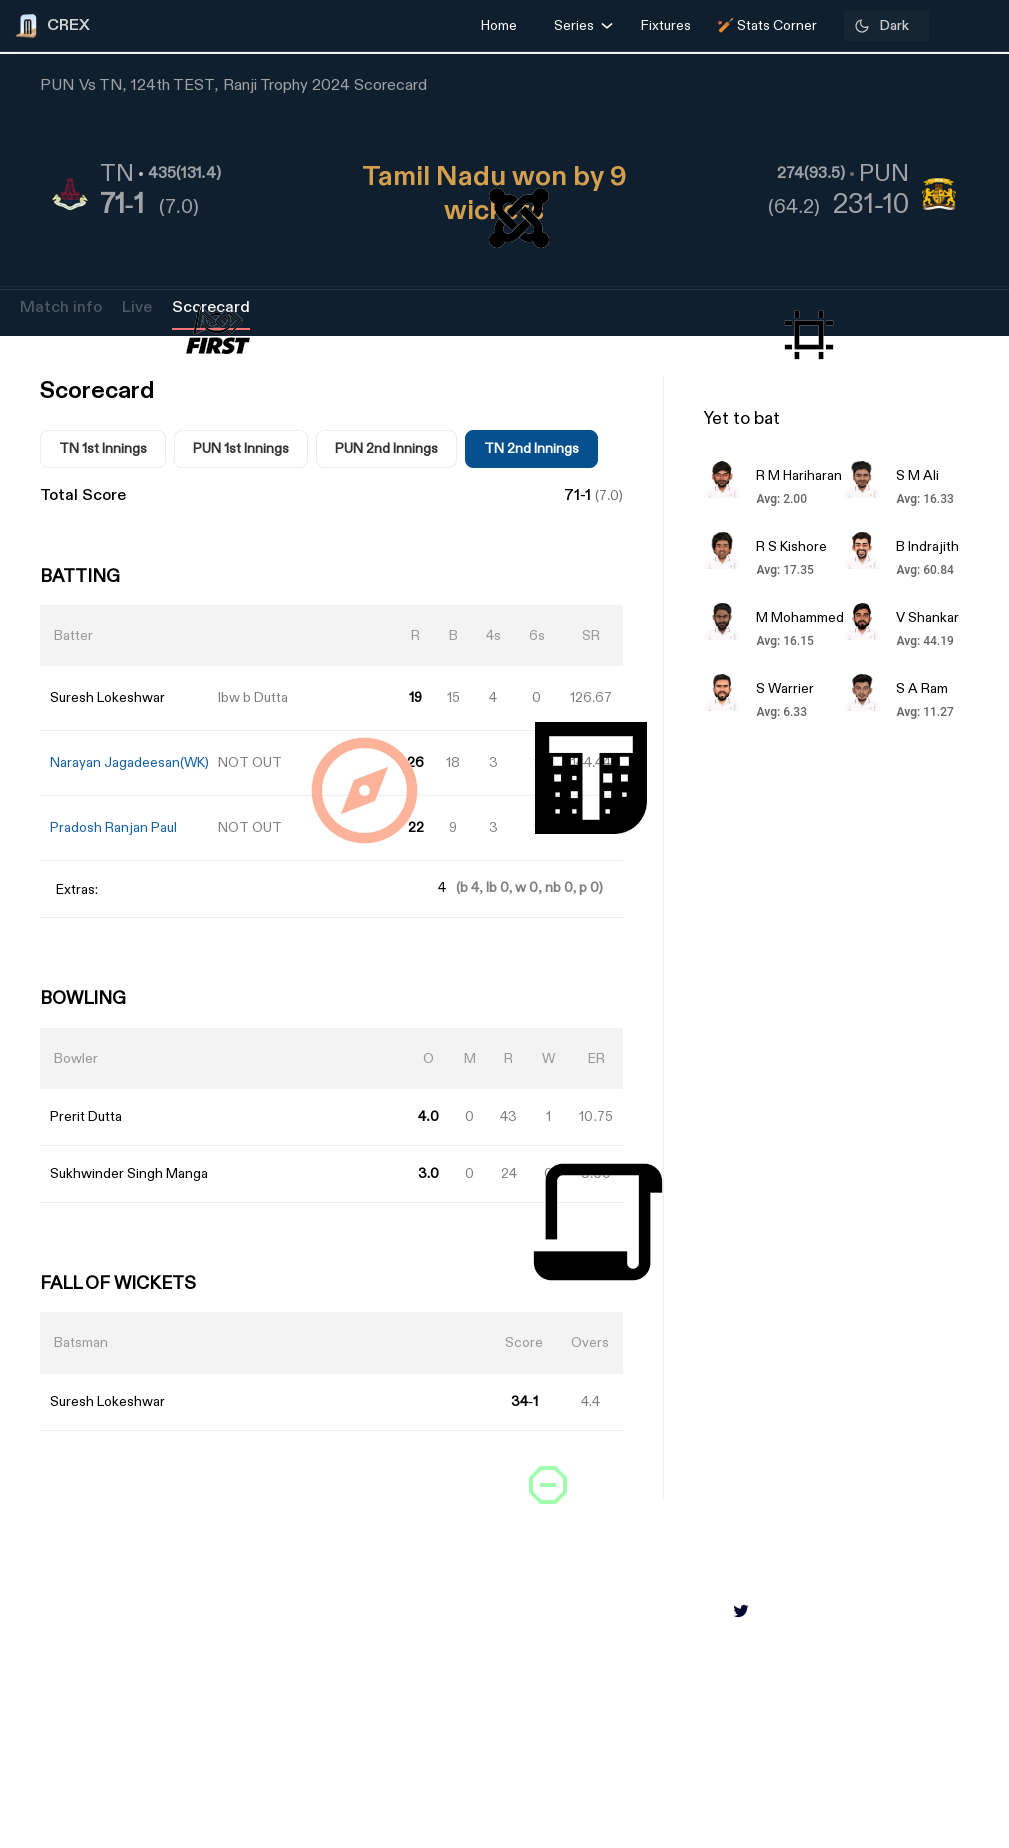 The image size is (1009, 1848). What do you see at coordinates (598, 1222) in the screenshot?
I see `view document or paper file` at bounding box center [598, 1222].